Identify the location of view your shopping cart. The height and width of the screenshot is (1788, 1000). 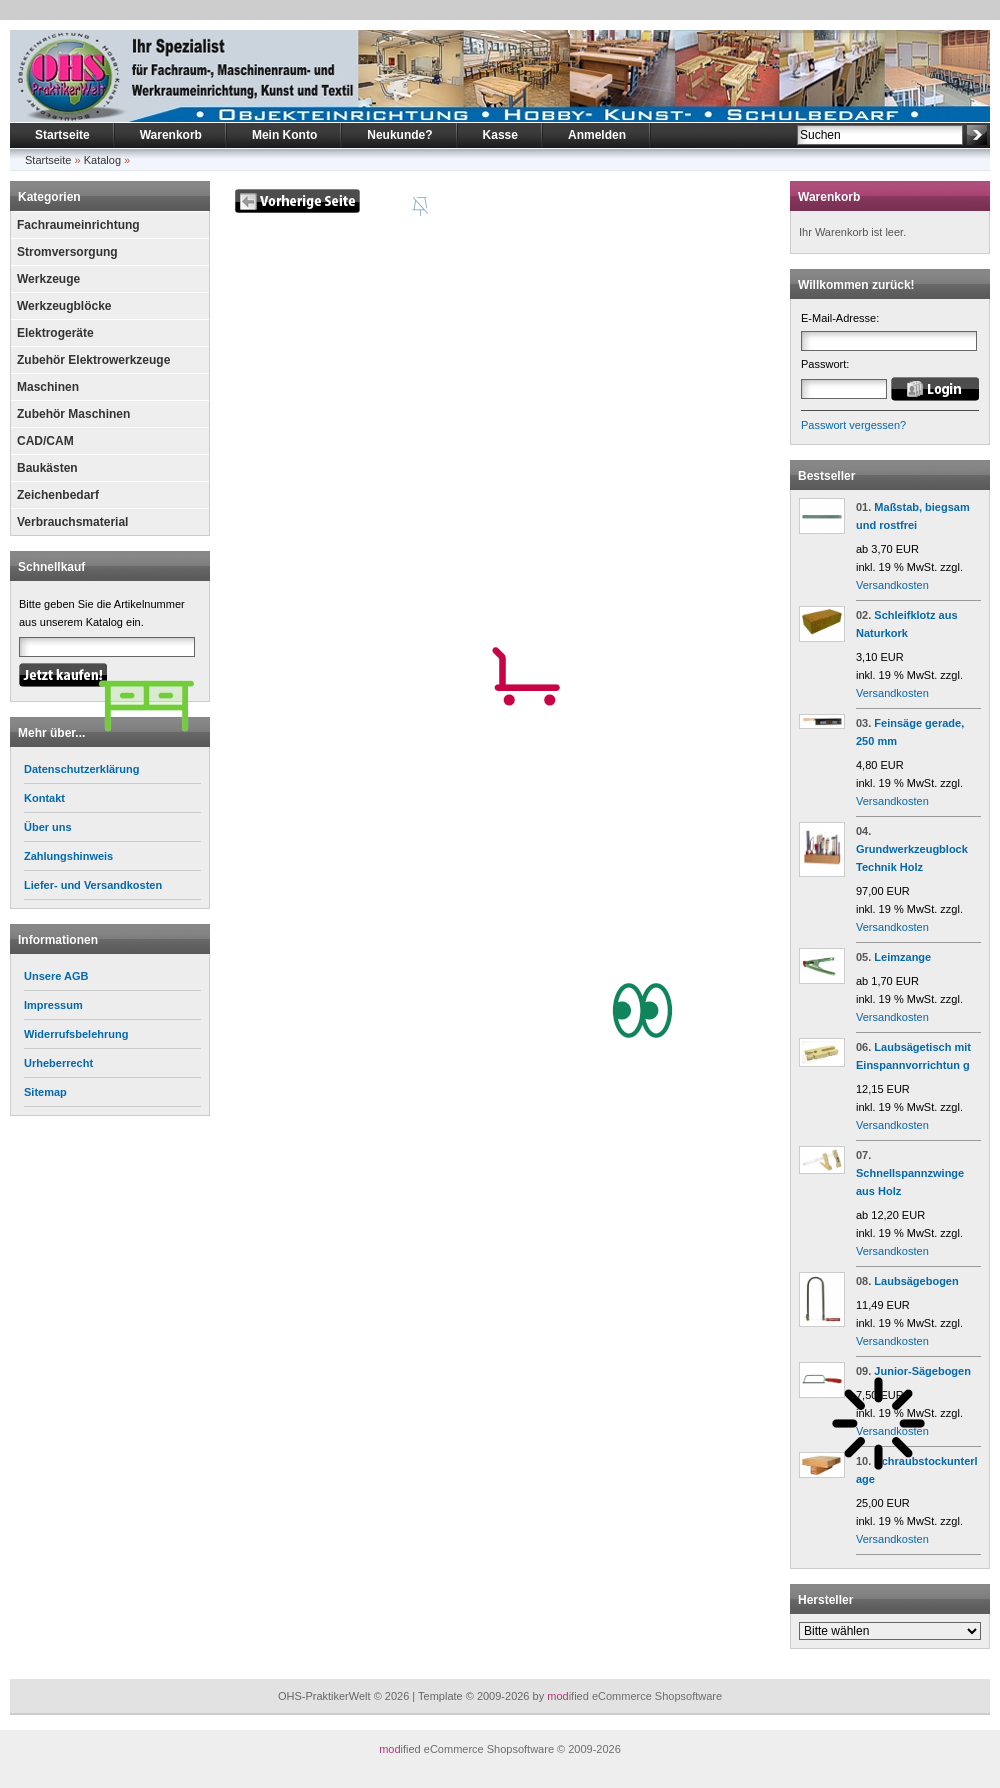
(525, 673).